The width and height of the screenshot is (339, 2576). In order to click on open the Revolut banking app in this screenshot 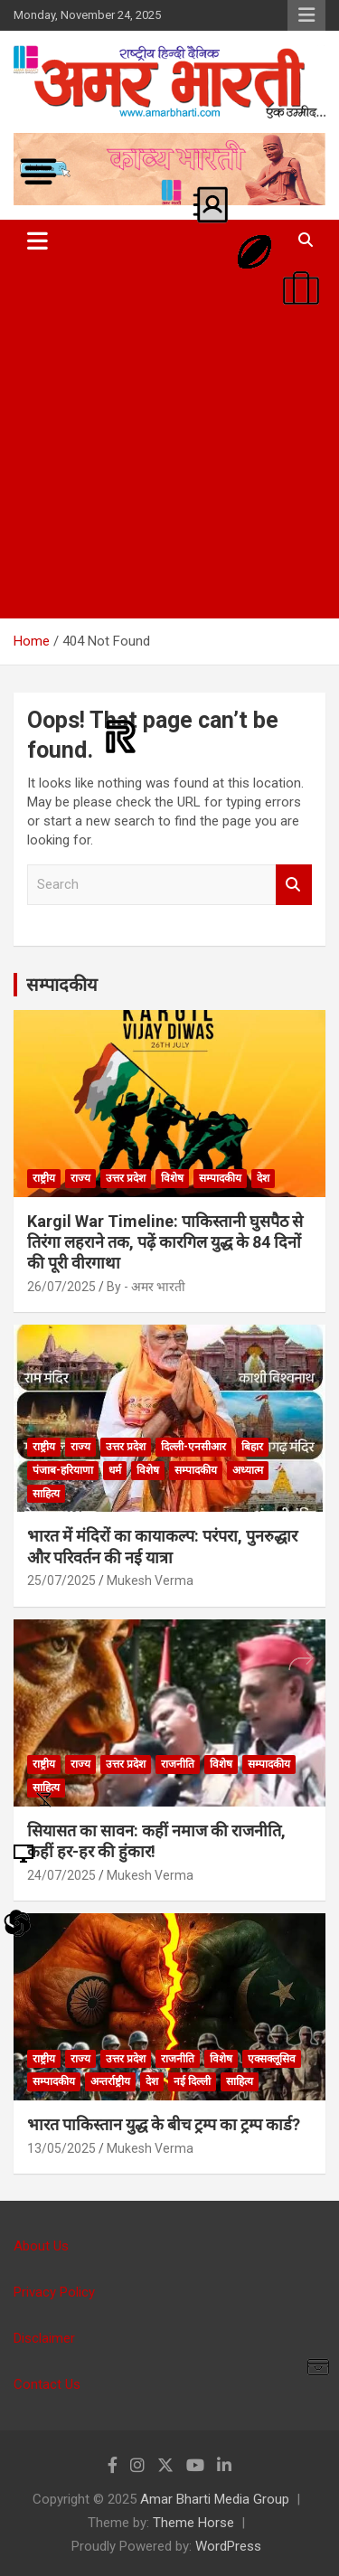, I will do `click(120, 736)`.